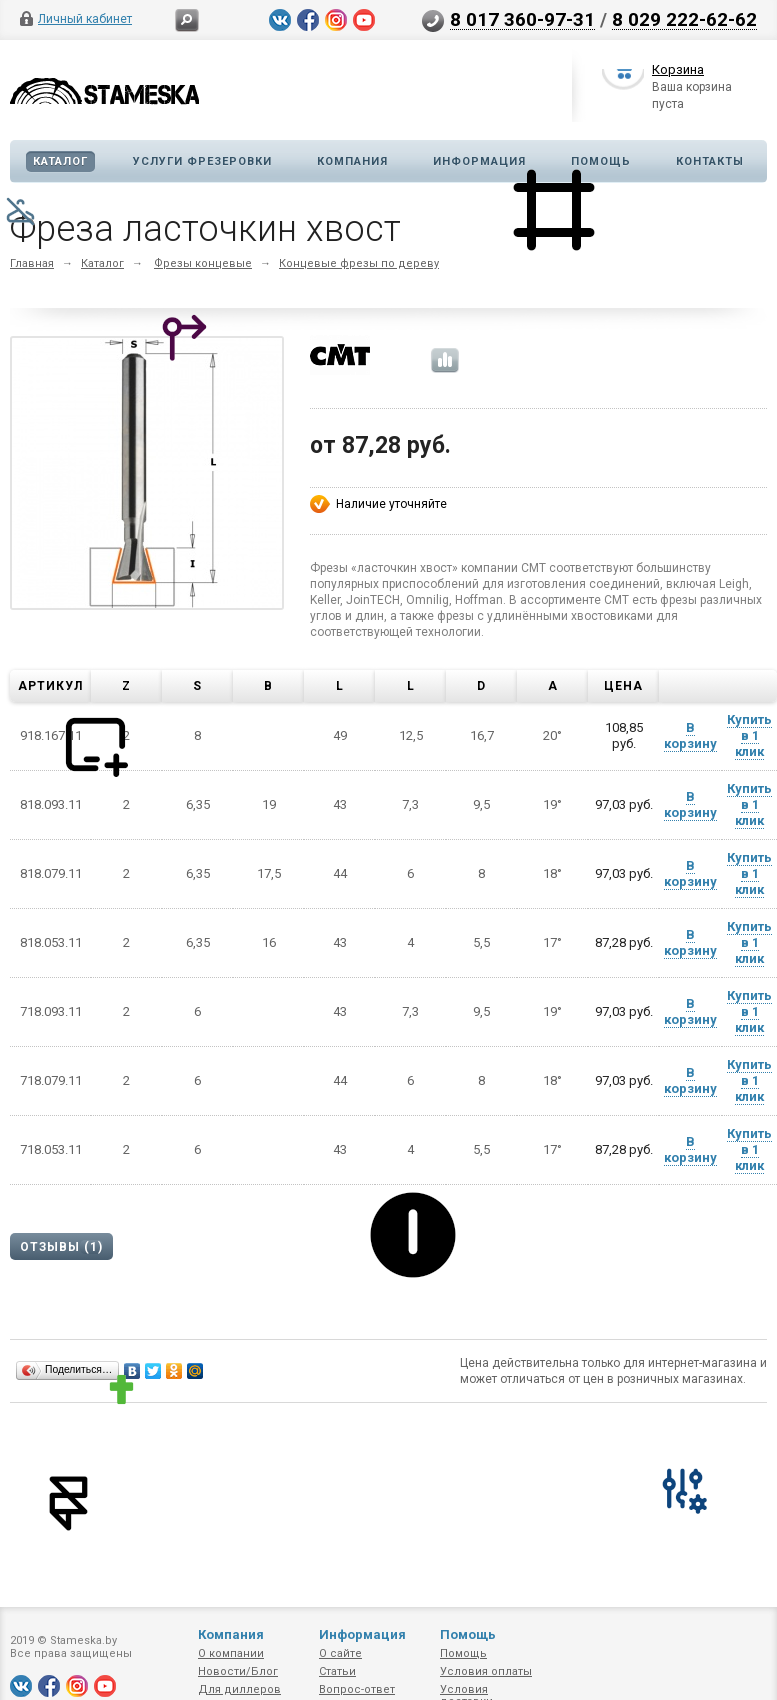  I want to click on open Framer design tool, so click(68, 1503).